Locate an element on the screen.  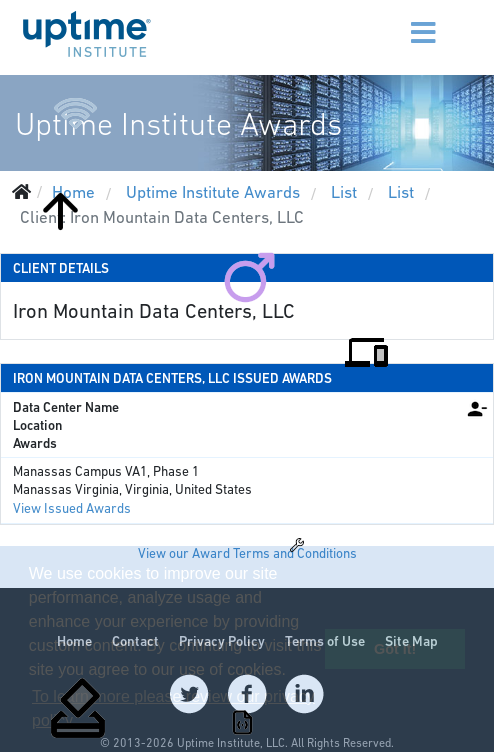
access a file with wireless or signal data is located at coordinates (242, 722).